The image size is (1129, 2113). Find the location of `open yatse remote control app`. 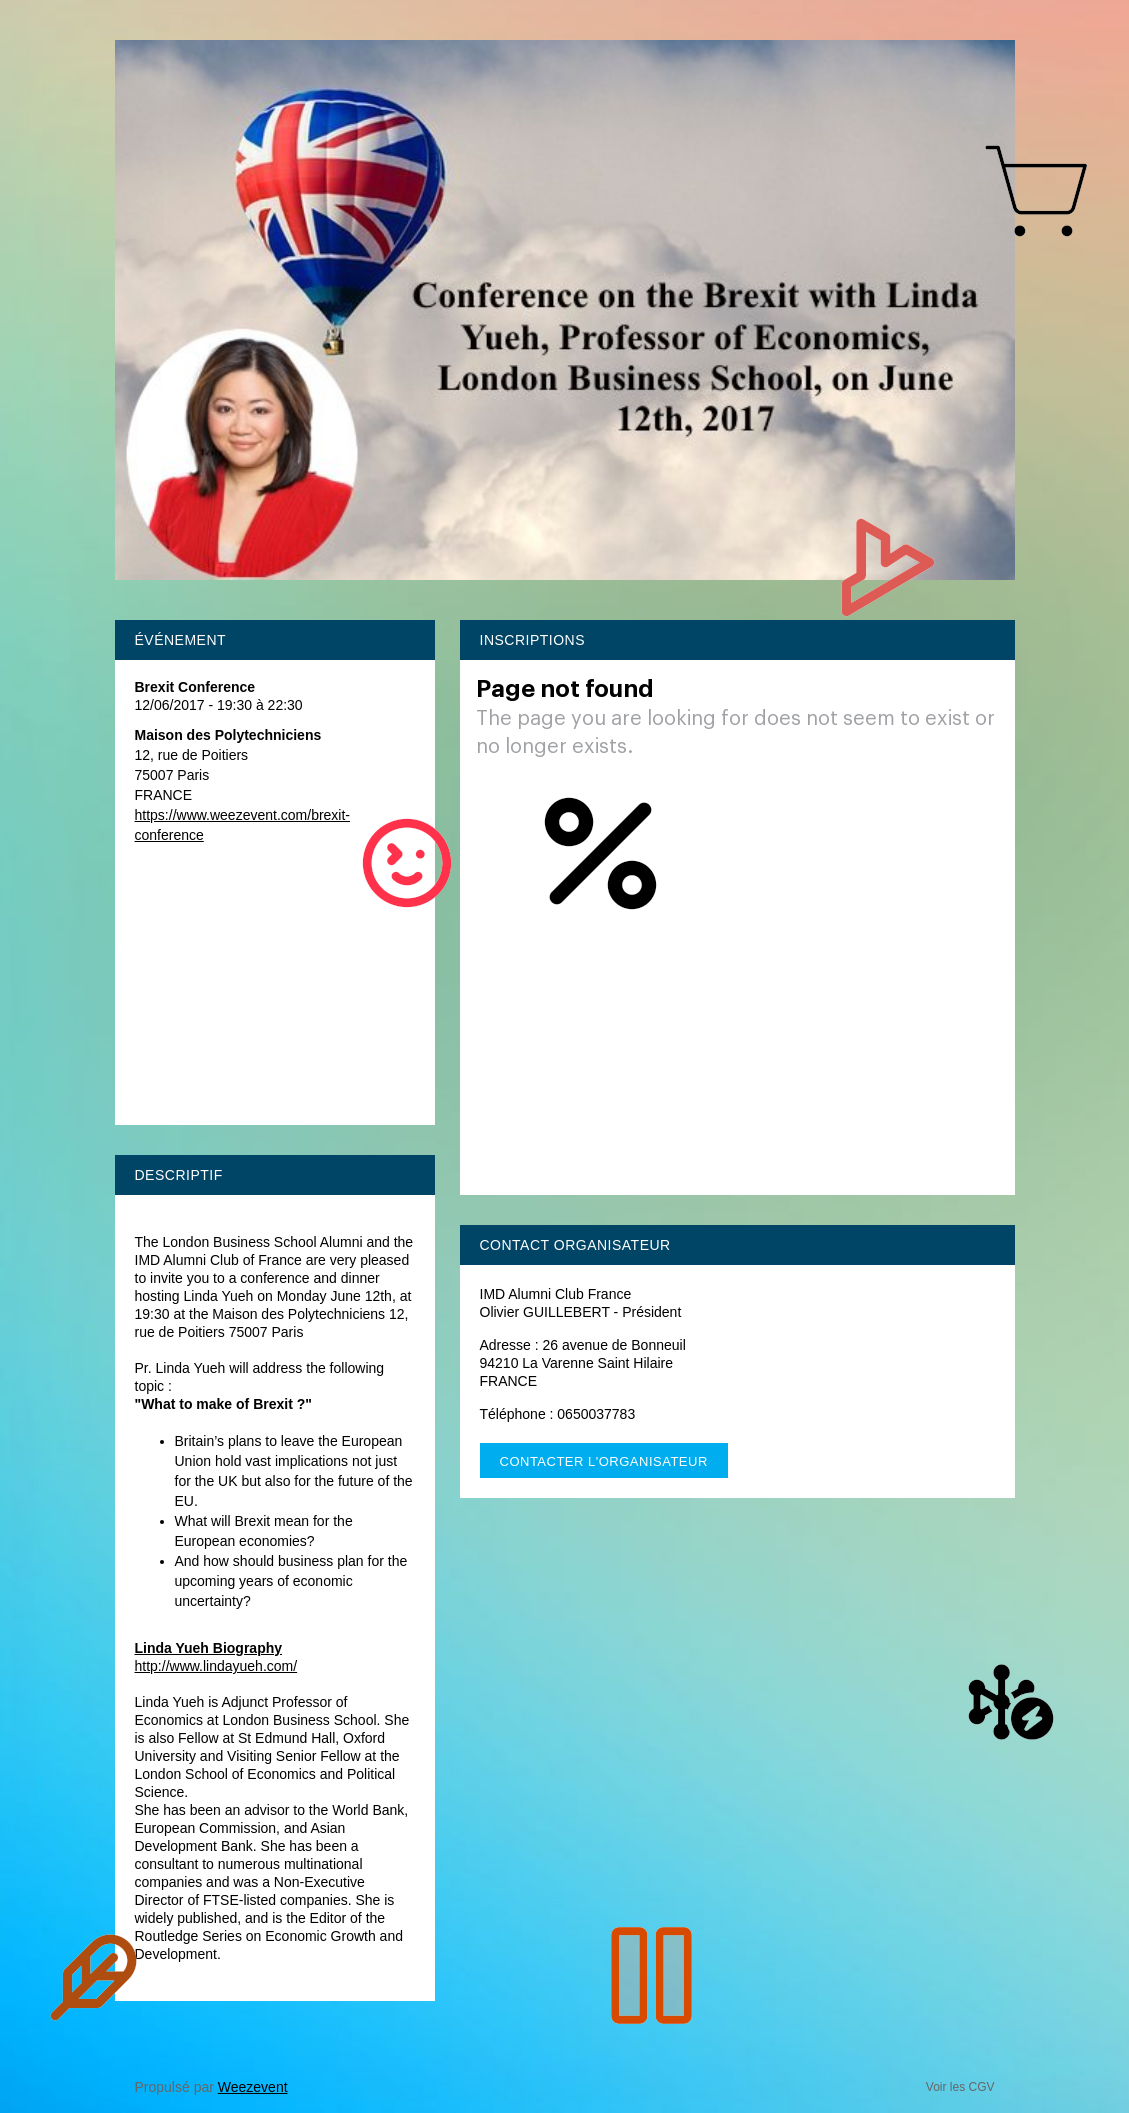

open yatse remote control app is located at coordinates (885, 567).